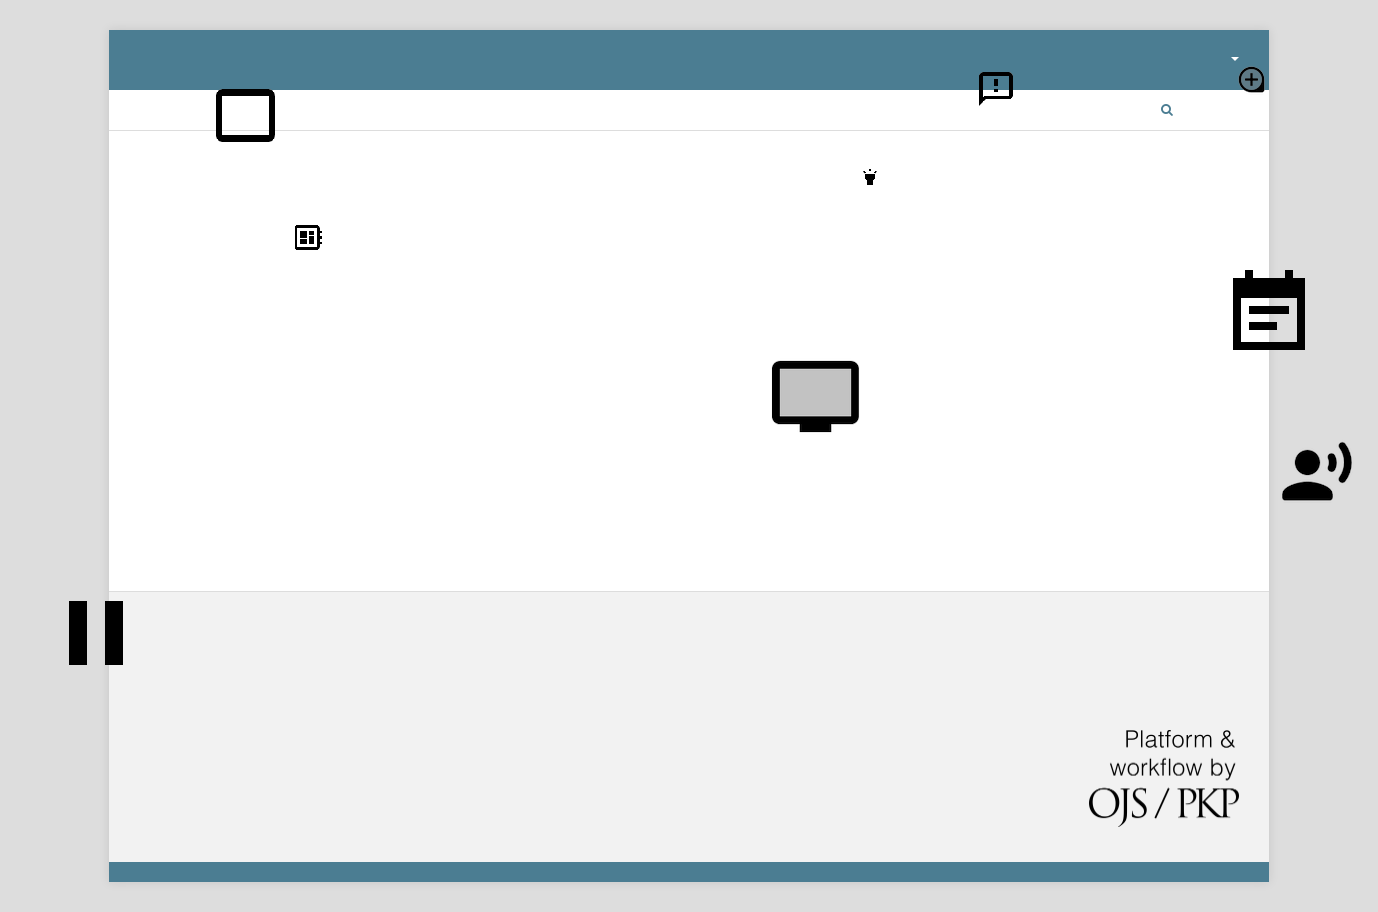 This screenshot has height=912, width=1378. What do you see at coordinates (1251, 79) in the screenshot?
I see `add a new image or photo` at bounding box center [1251, 79].